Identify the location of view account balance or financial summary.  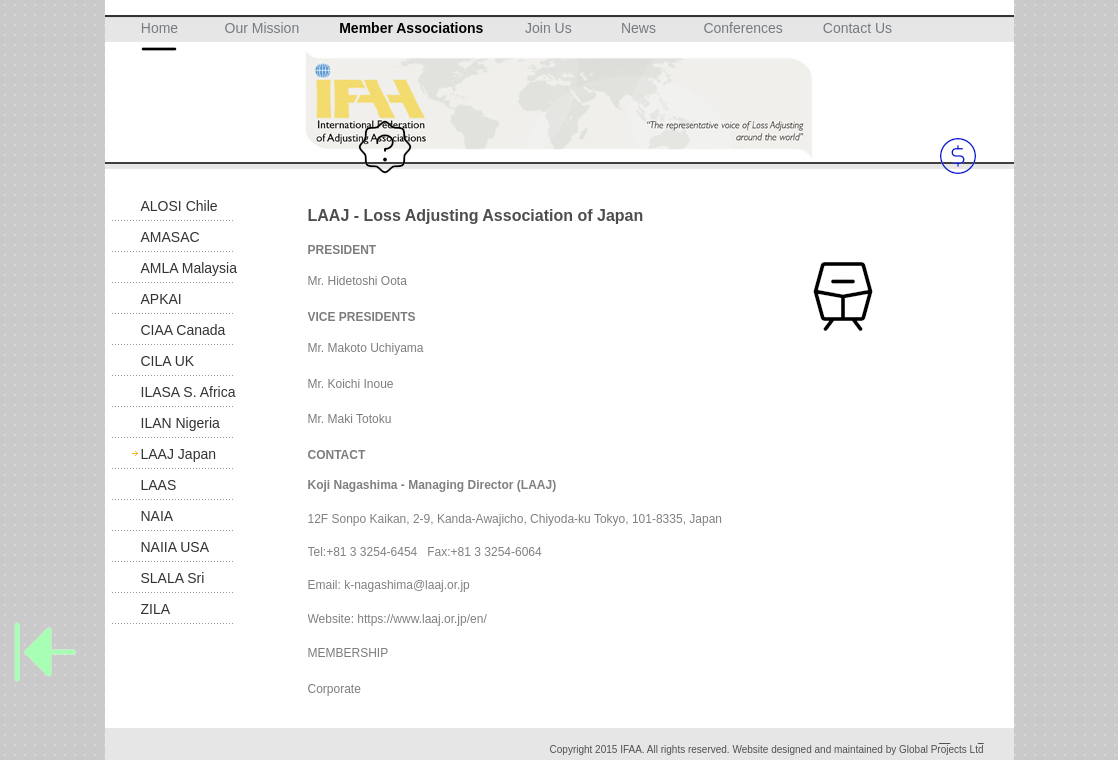
(958, 156).